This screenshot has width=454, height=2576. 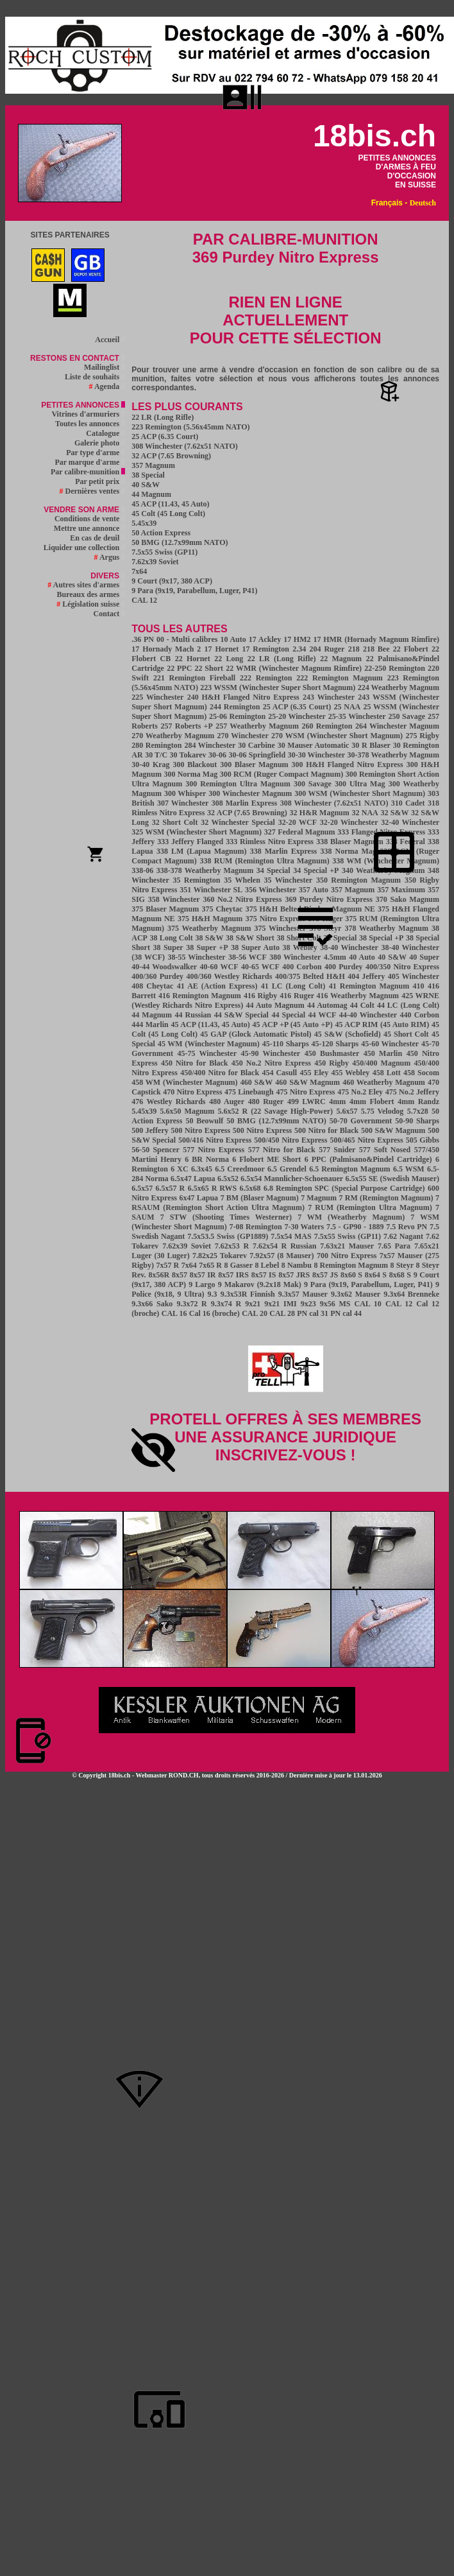 What do you see at coordinates (30, 1740) in the screenshot?
I see `block or restrict an app` at bounding box center [30, 1740].